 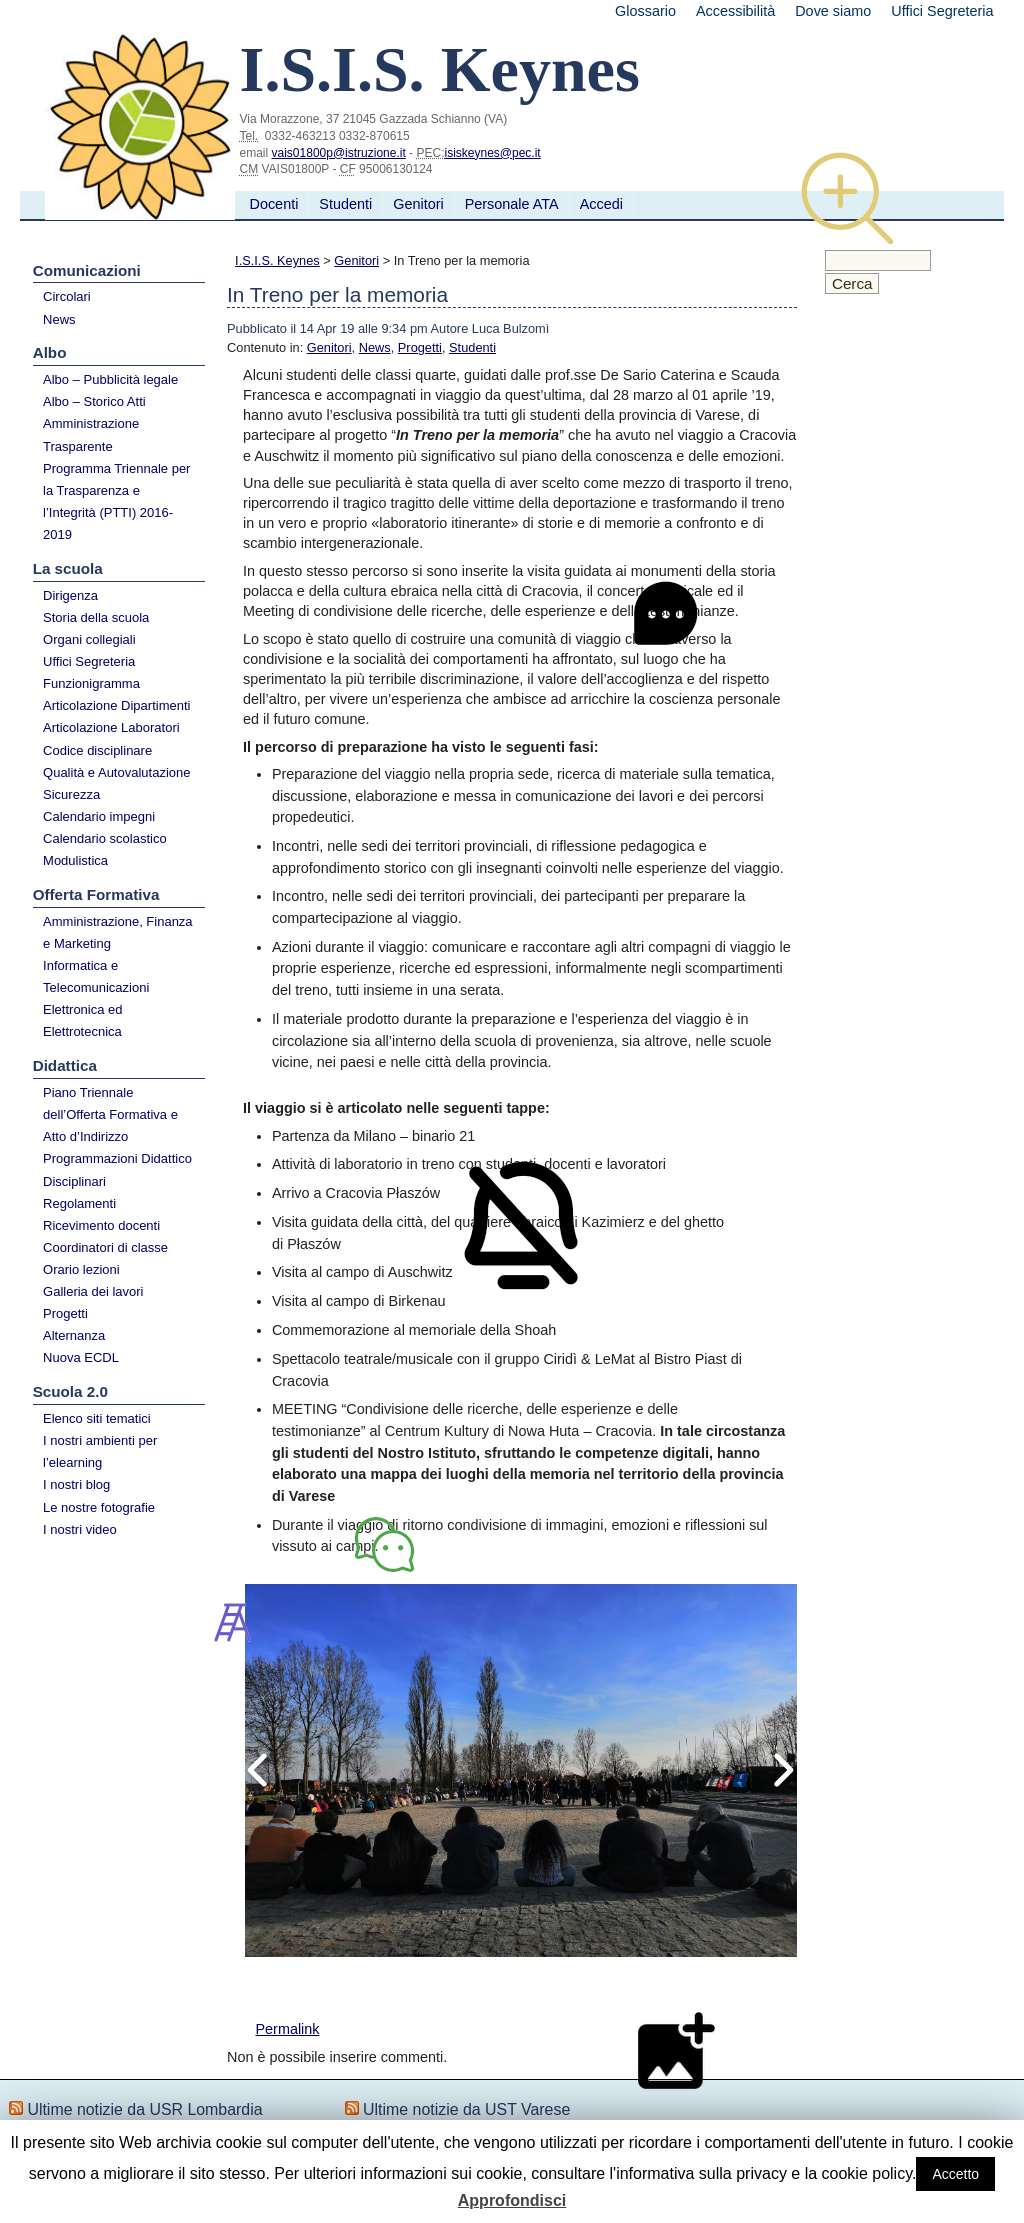 I want to click on mute notifications, so click(x=523, y=1225).